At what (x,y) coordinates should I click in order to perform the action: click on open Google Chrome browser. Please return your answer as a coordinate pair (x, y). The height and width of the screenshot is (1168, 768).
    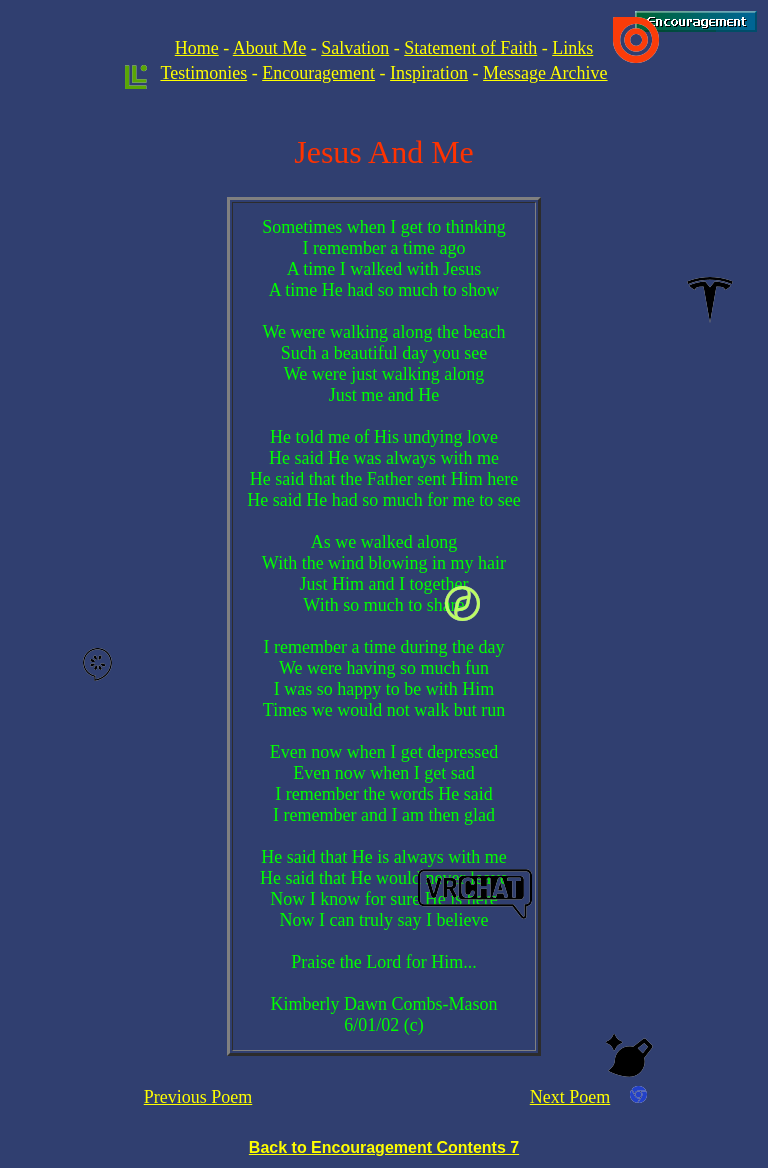
    Looking at the image, I should click on (638, 1094).